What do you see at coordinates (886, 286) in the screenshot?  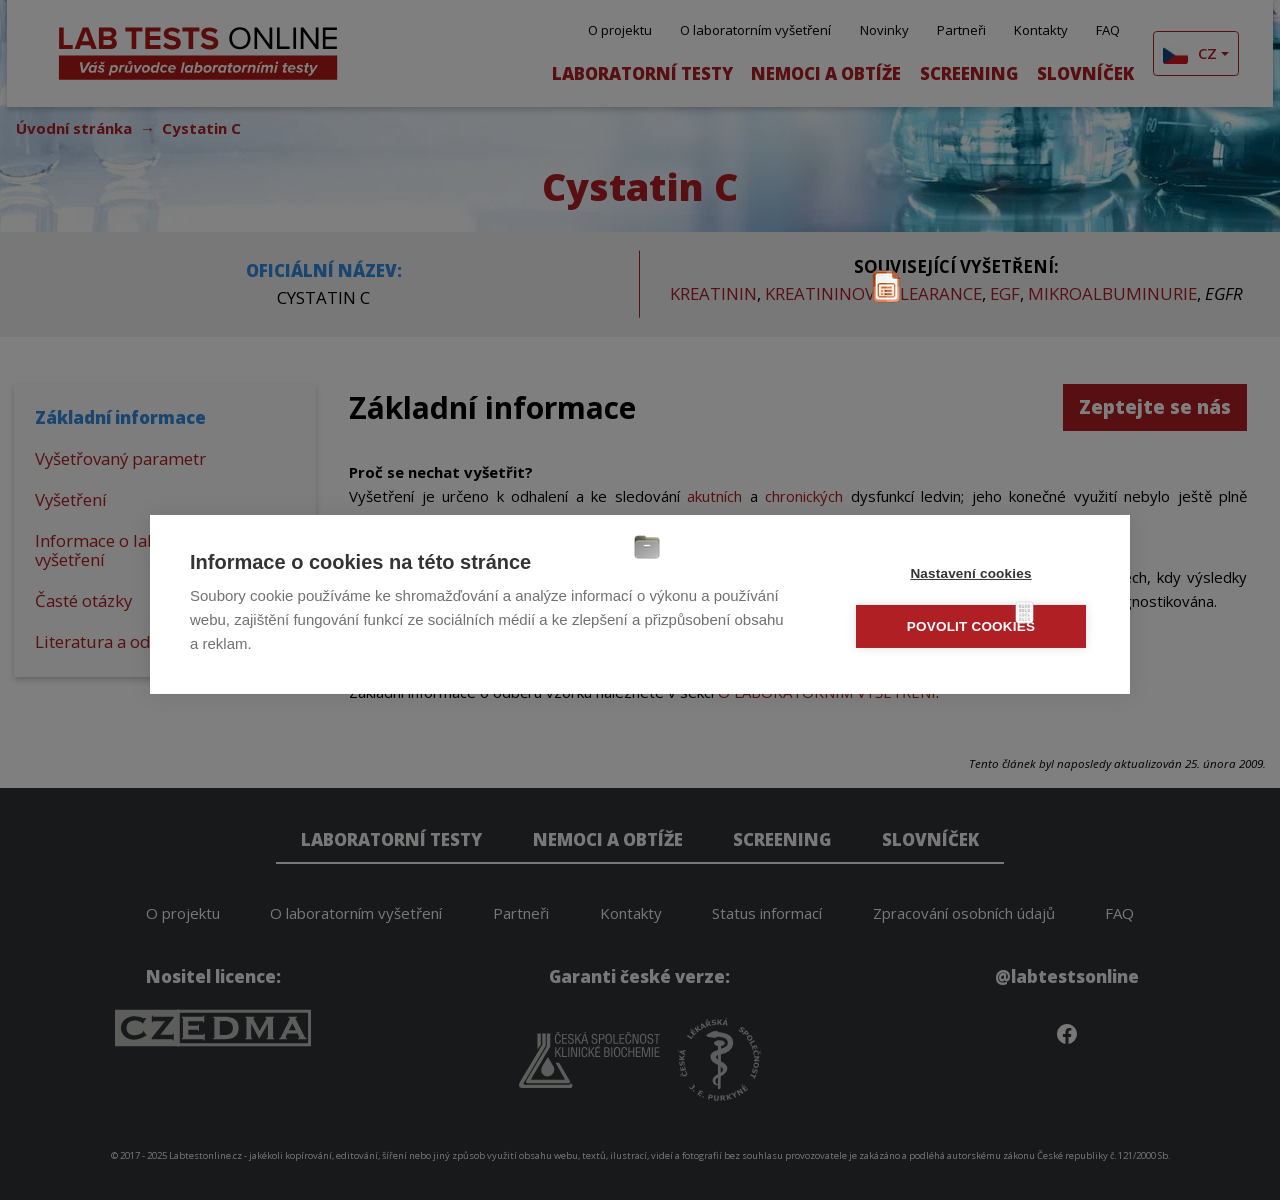 I see `open a presentation file` at bounding box center [886, 286].